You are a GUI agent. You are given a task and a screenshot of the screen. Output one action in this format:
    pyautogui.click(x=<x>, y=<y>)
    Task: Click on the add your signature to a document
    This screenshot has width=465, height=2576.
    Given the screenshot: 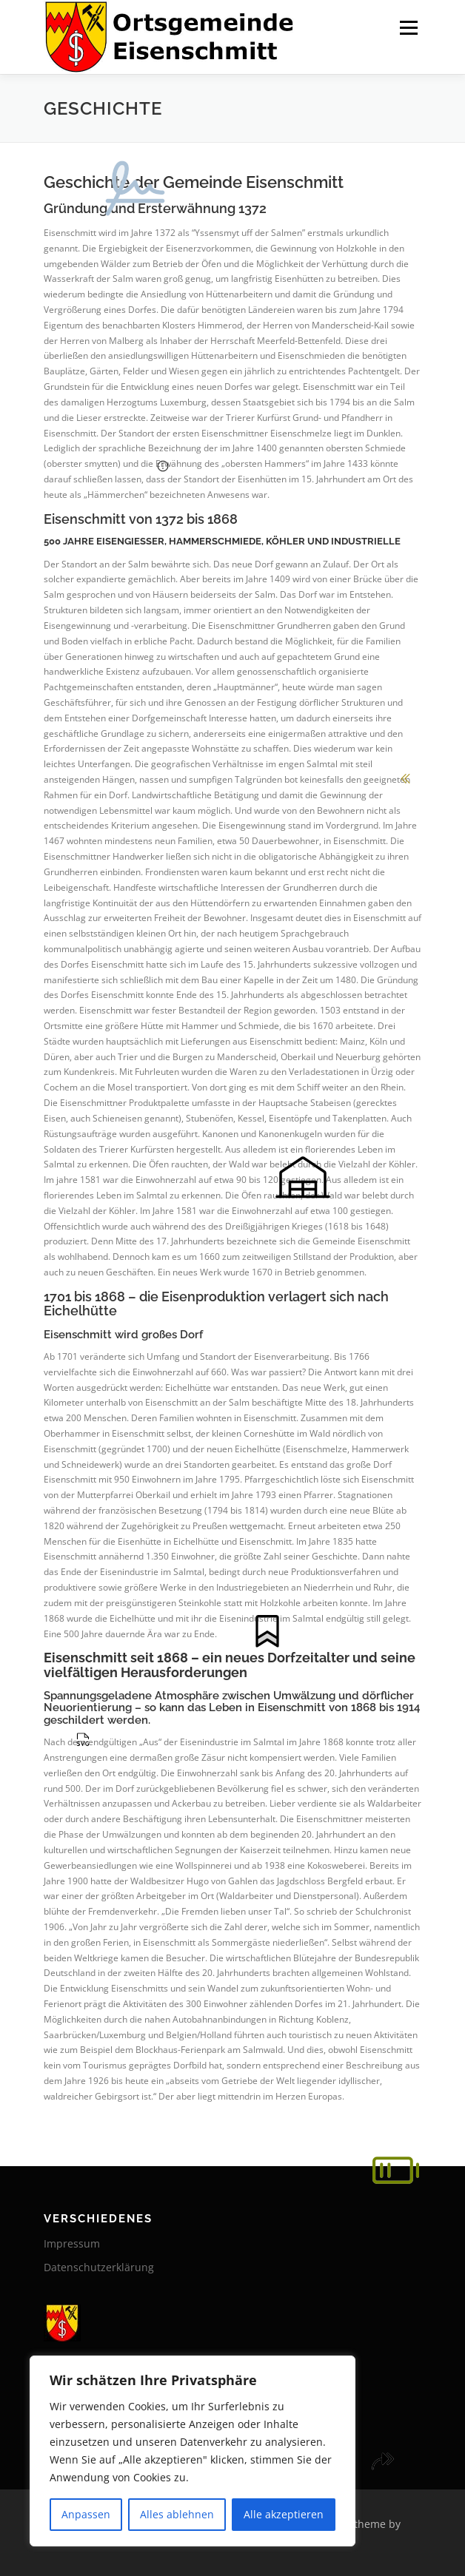 What is the action you would take?
    pyautogui.click(x=135, y=188)
    